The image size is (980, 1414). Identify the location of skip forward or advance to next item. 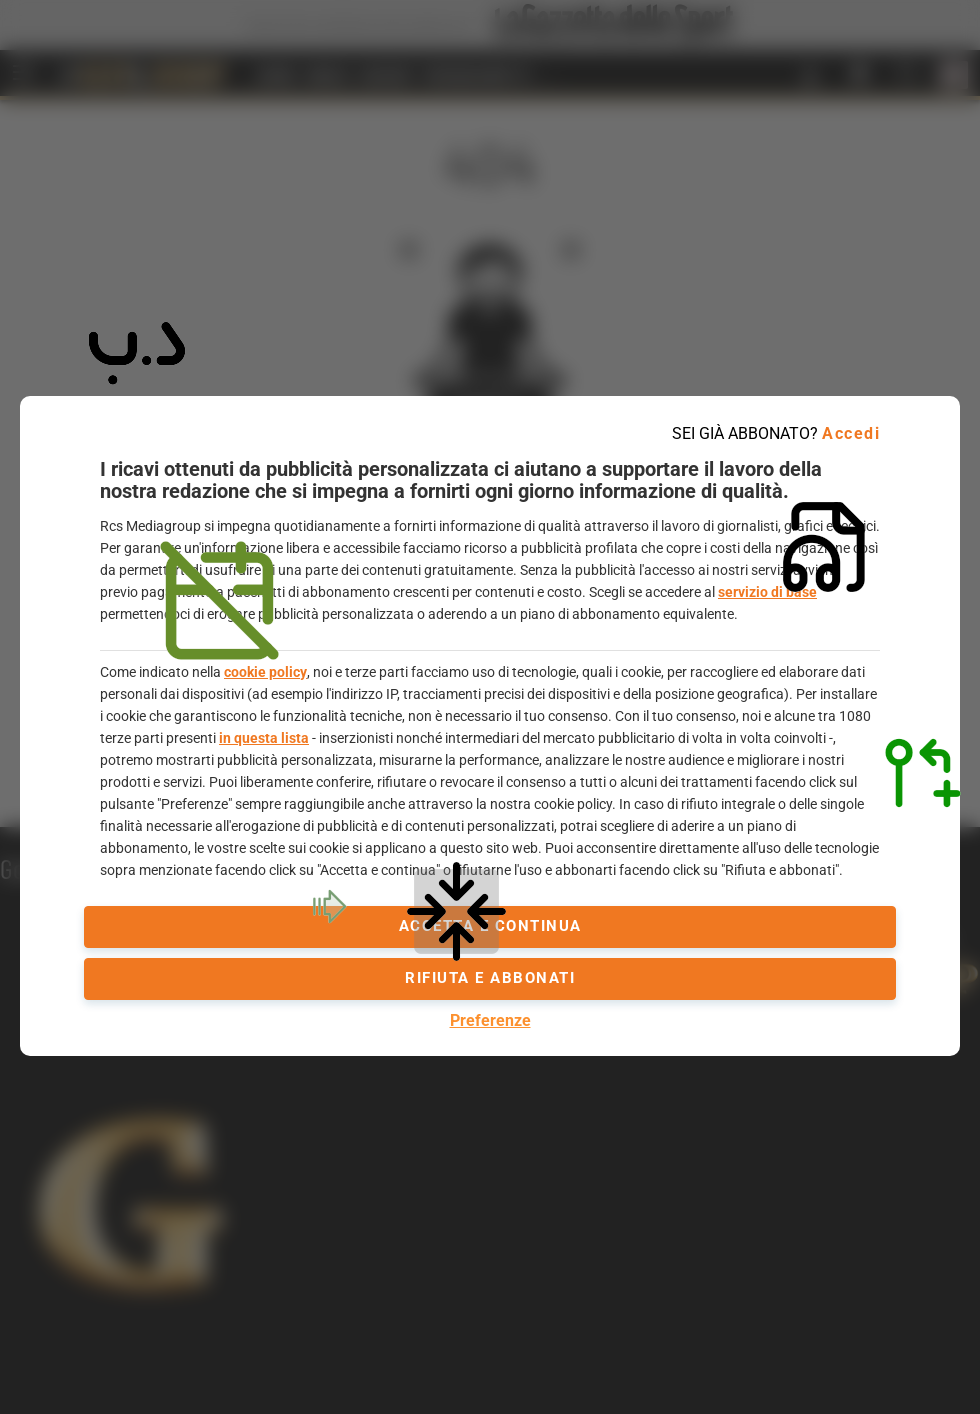
(328, 906).